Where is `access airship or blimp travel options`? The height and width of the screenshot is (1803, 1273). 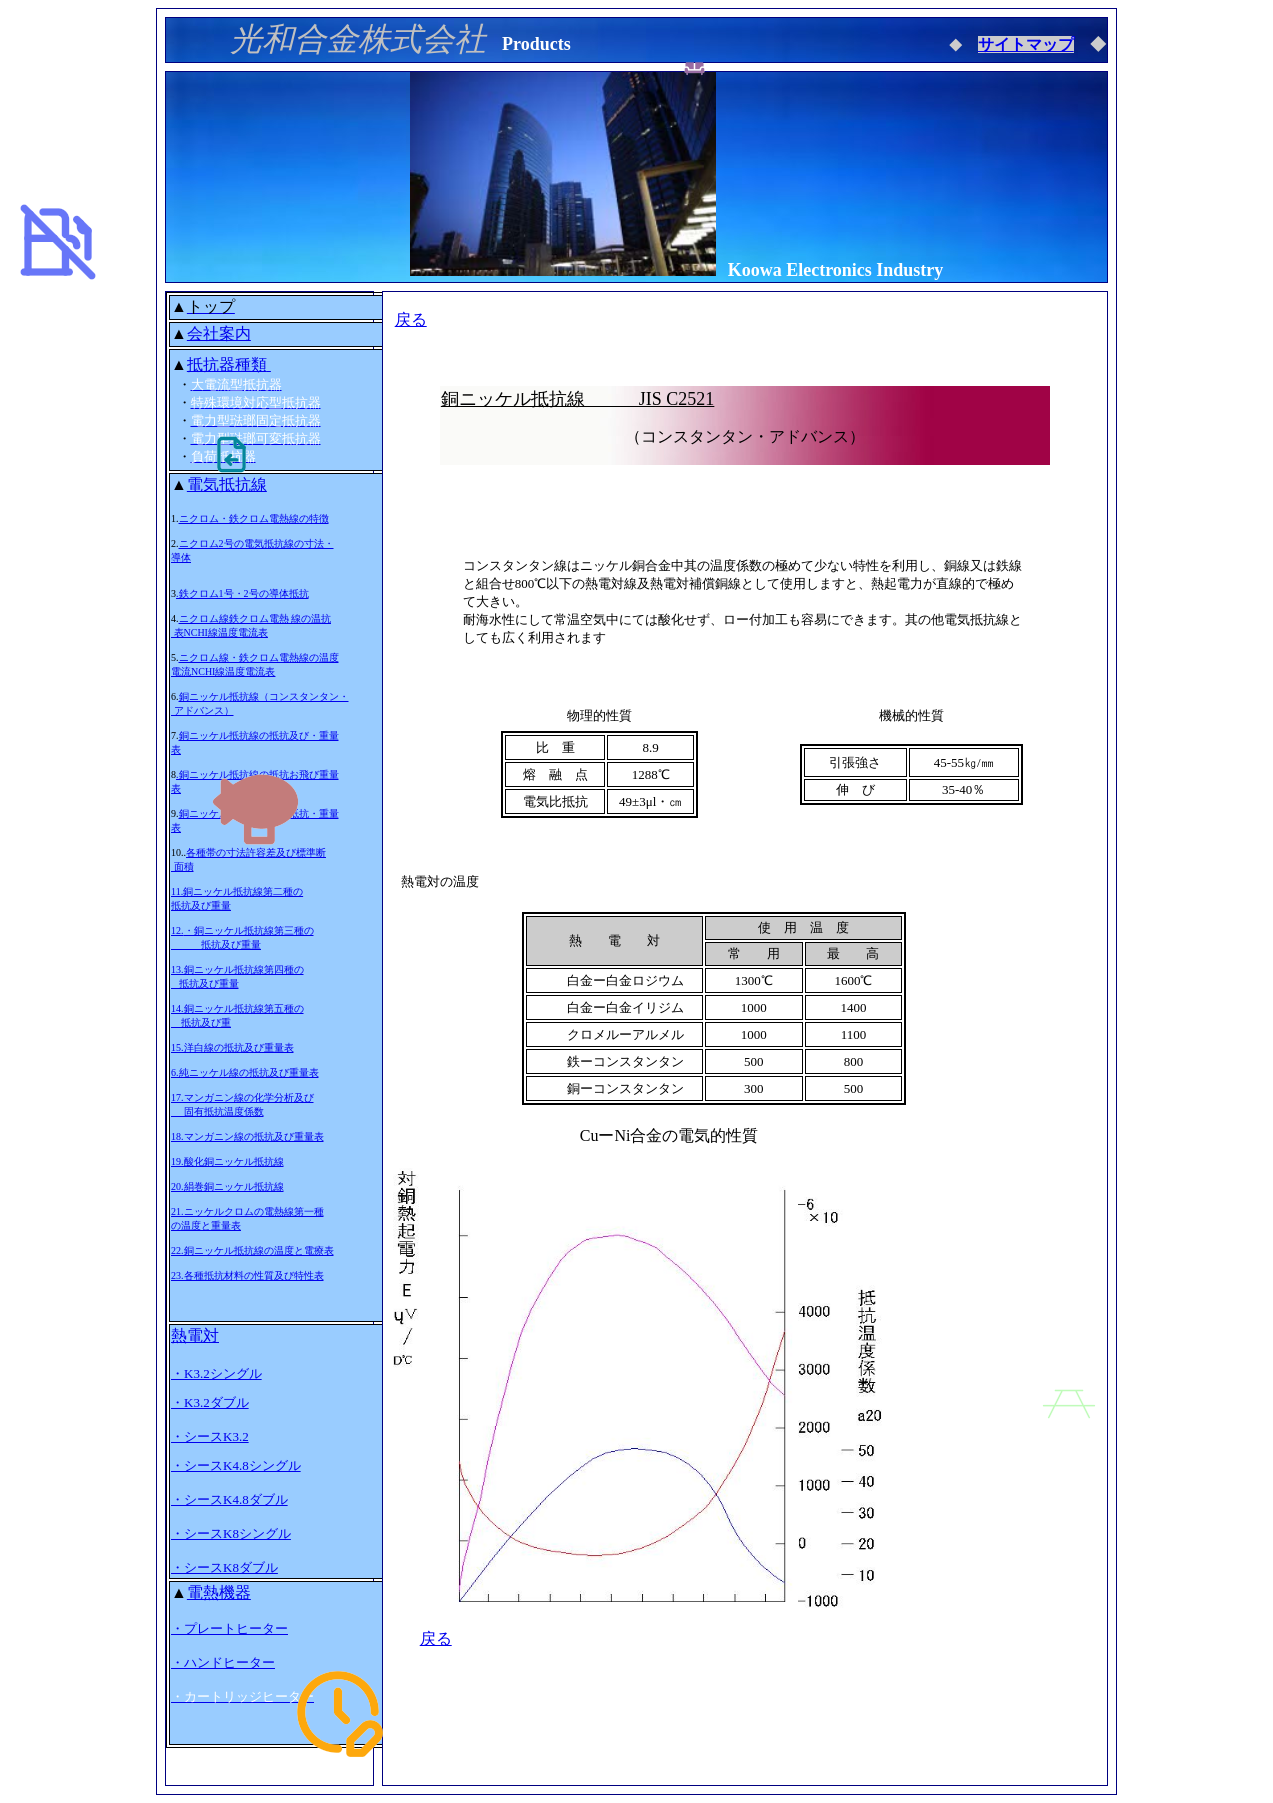
access airship or blimp travel options is located at coordinates (255, 809).